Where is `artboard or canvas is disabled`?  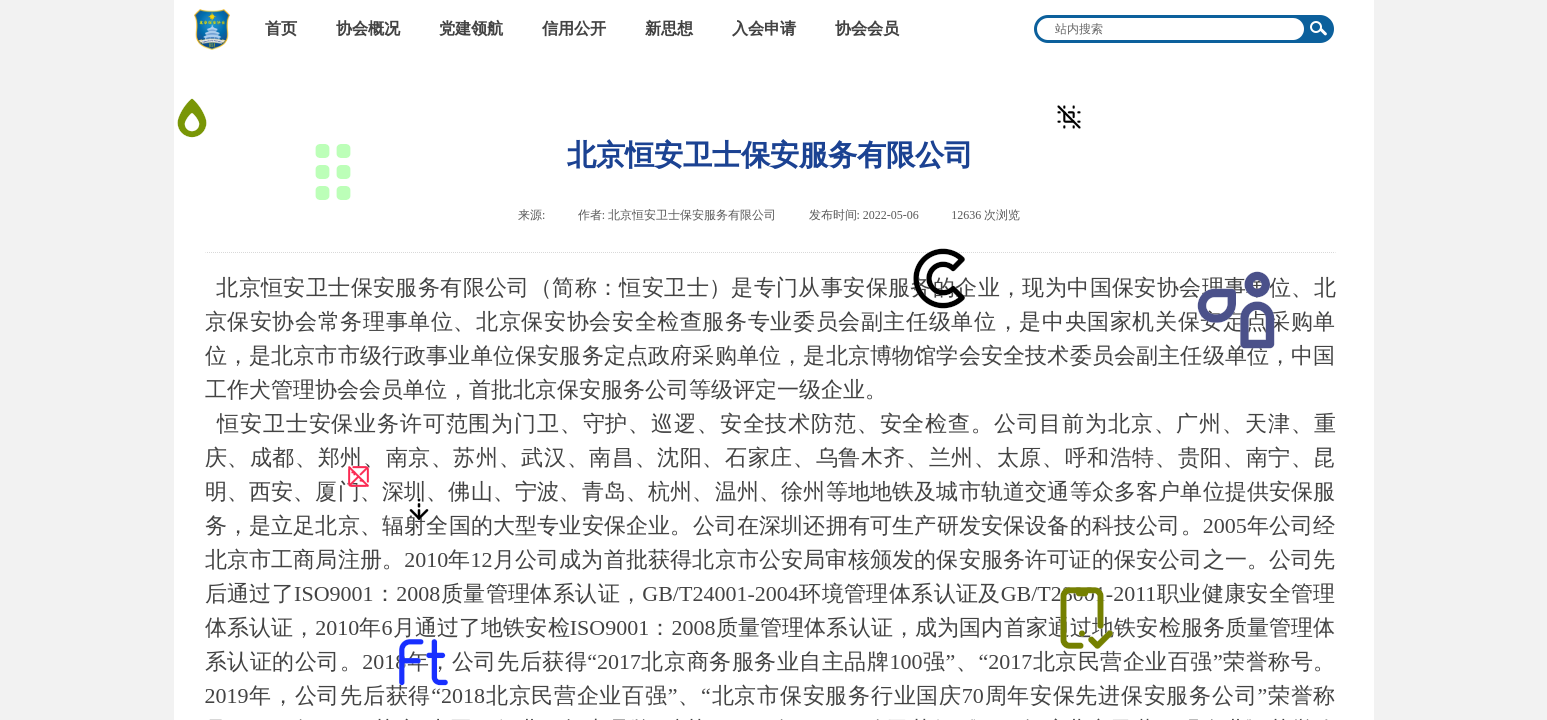
artboard or canvas is disabled is located at coordinates (1069, 117).